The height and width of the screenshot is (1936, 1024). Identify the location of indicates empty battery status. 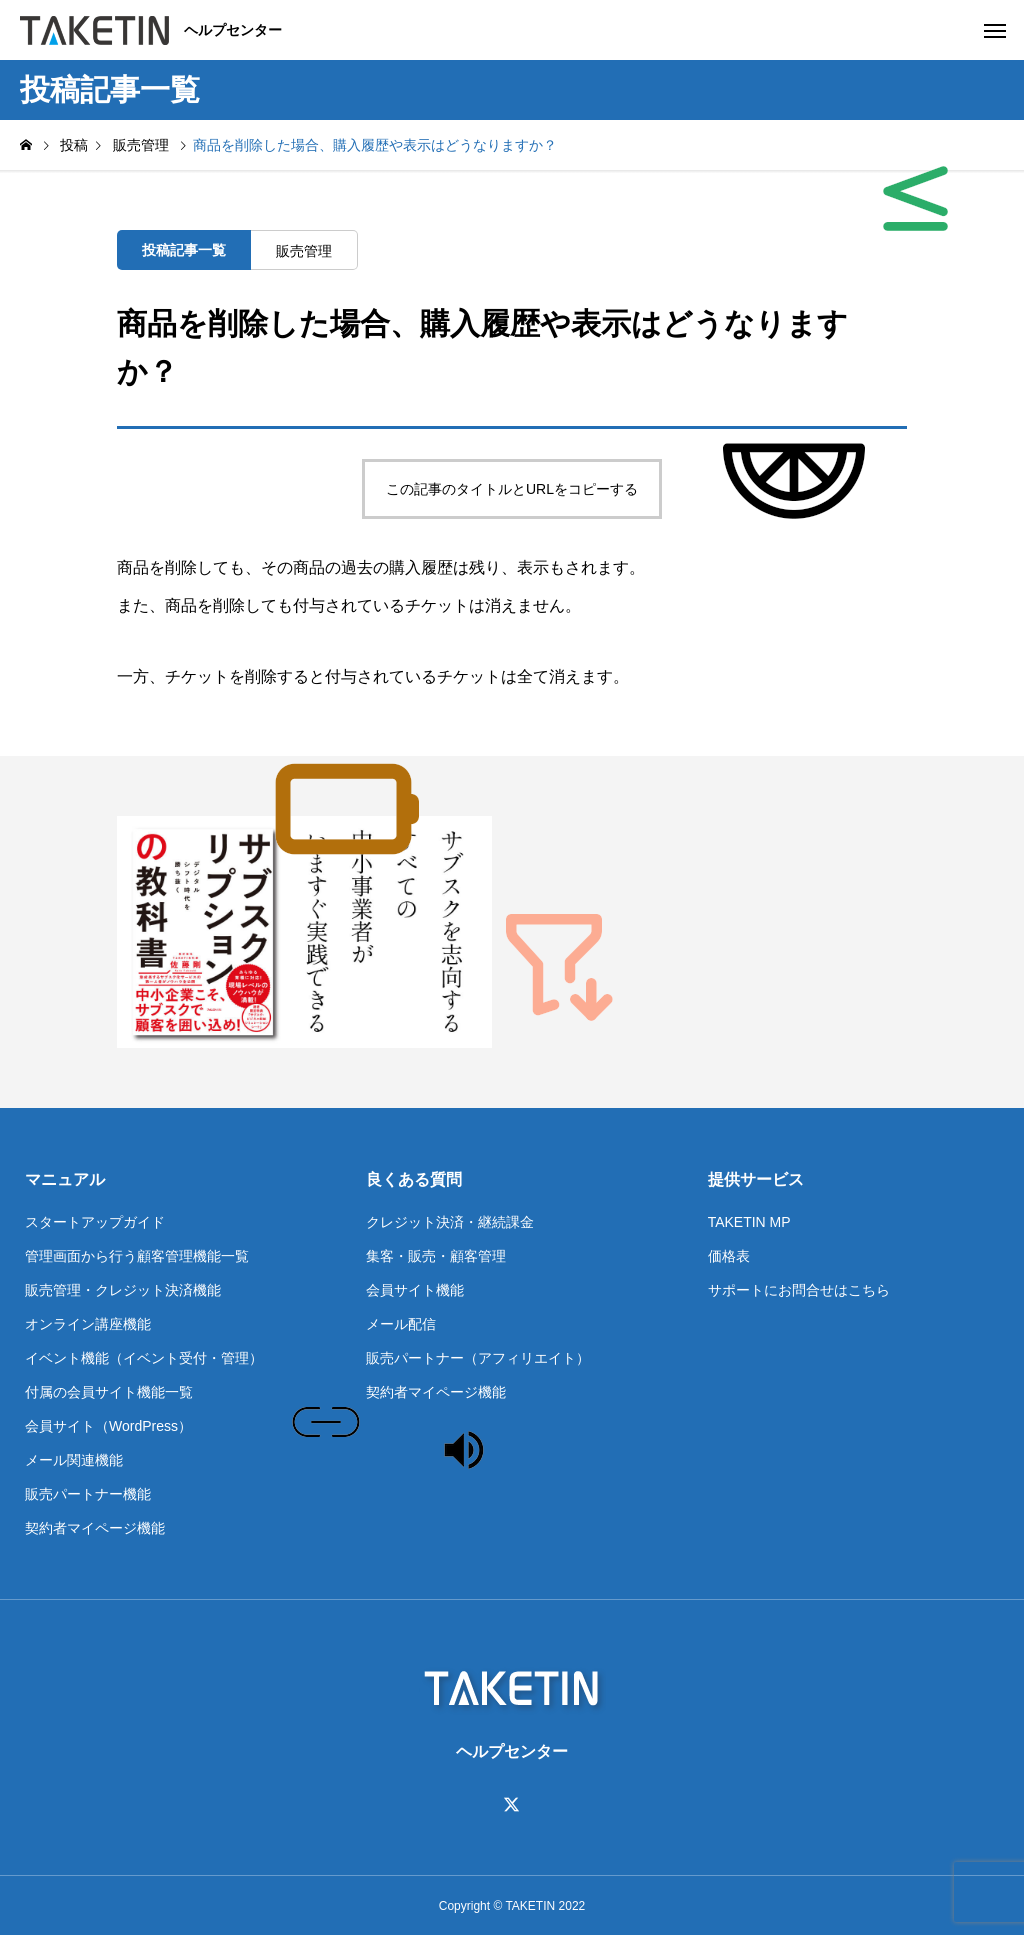
(343, 801).